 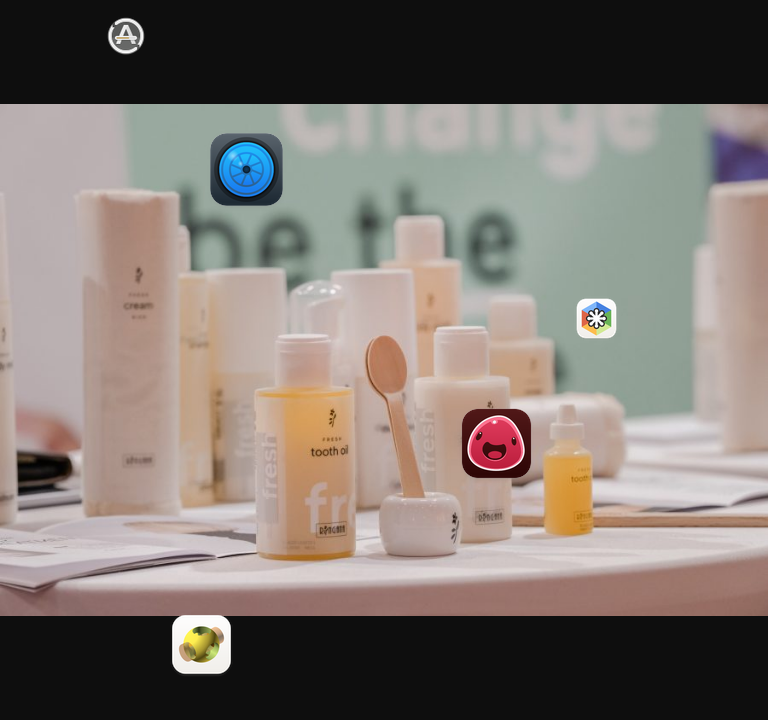 What do you see at coordinates (201, 644) in the screenshot?
I see `open openscad 3d modeling application` at bounding box center [201, 644].